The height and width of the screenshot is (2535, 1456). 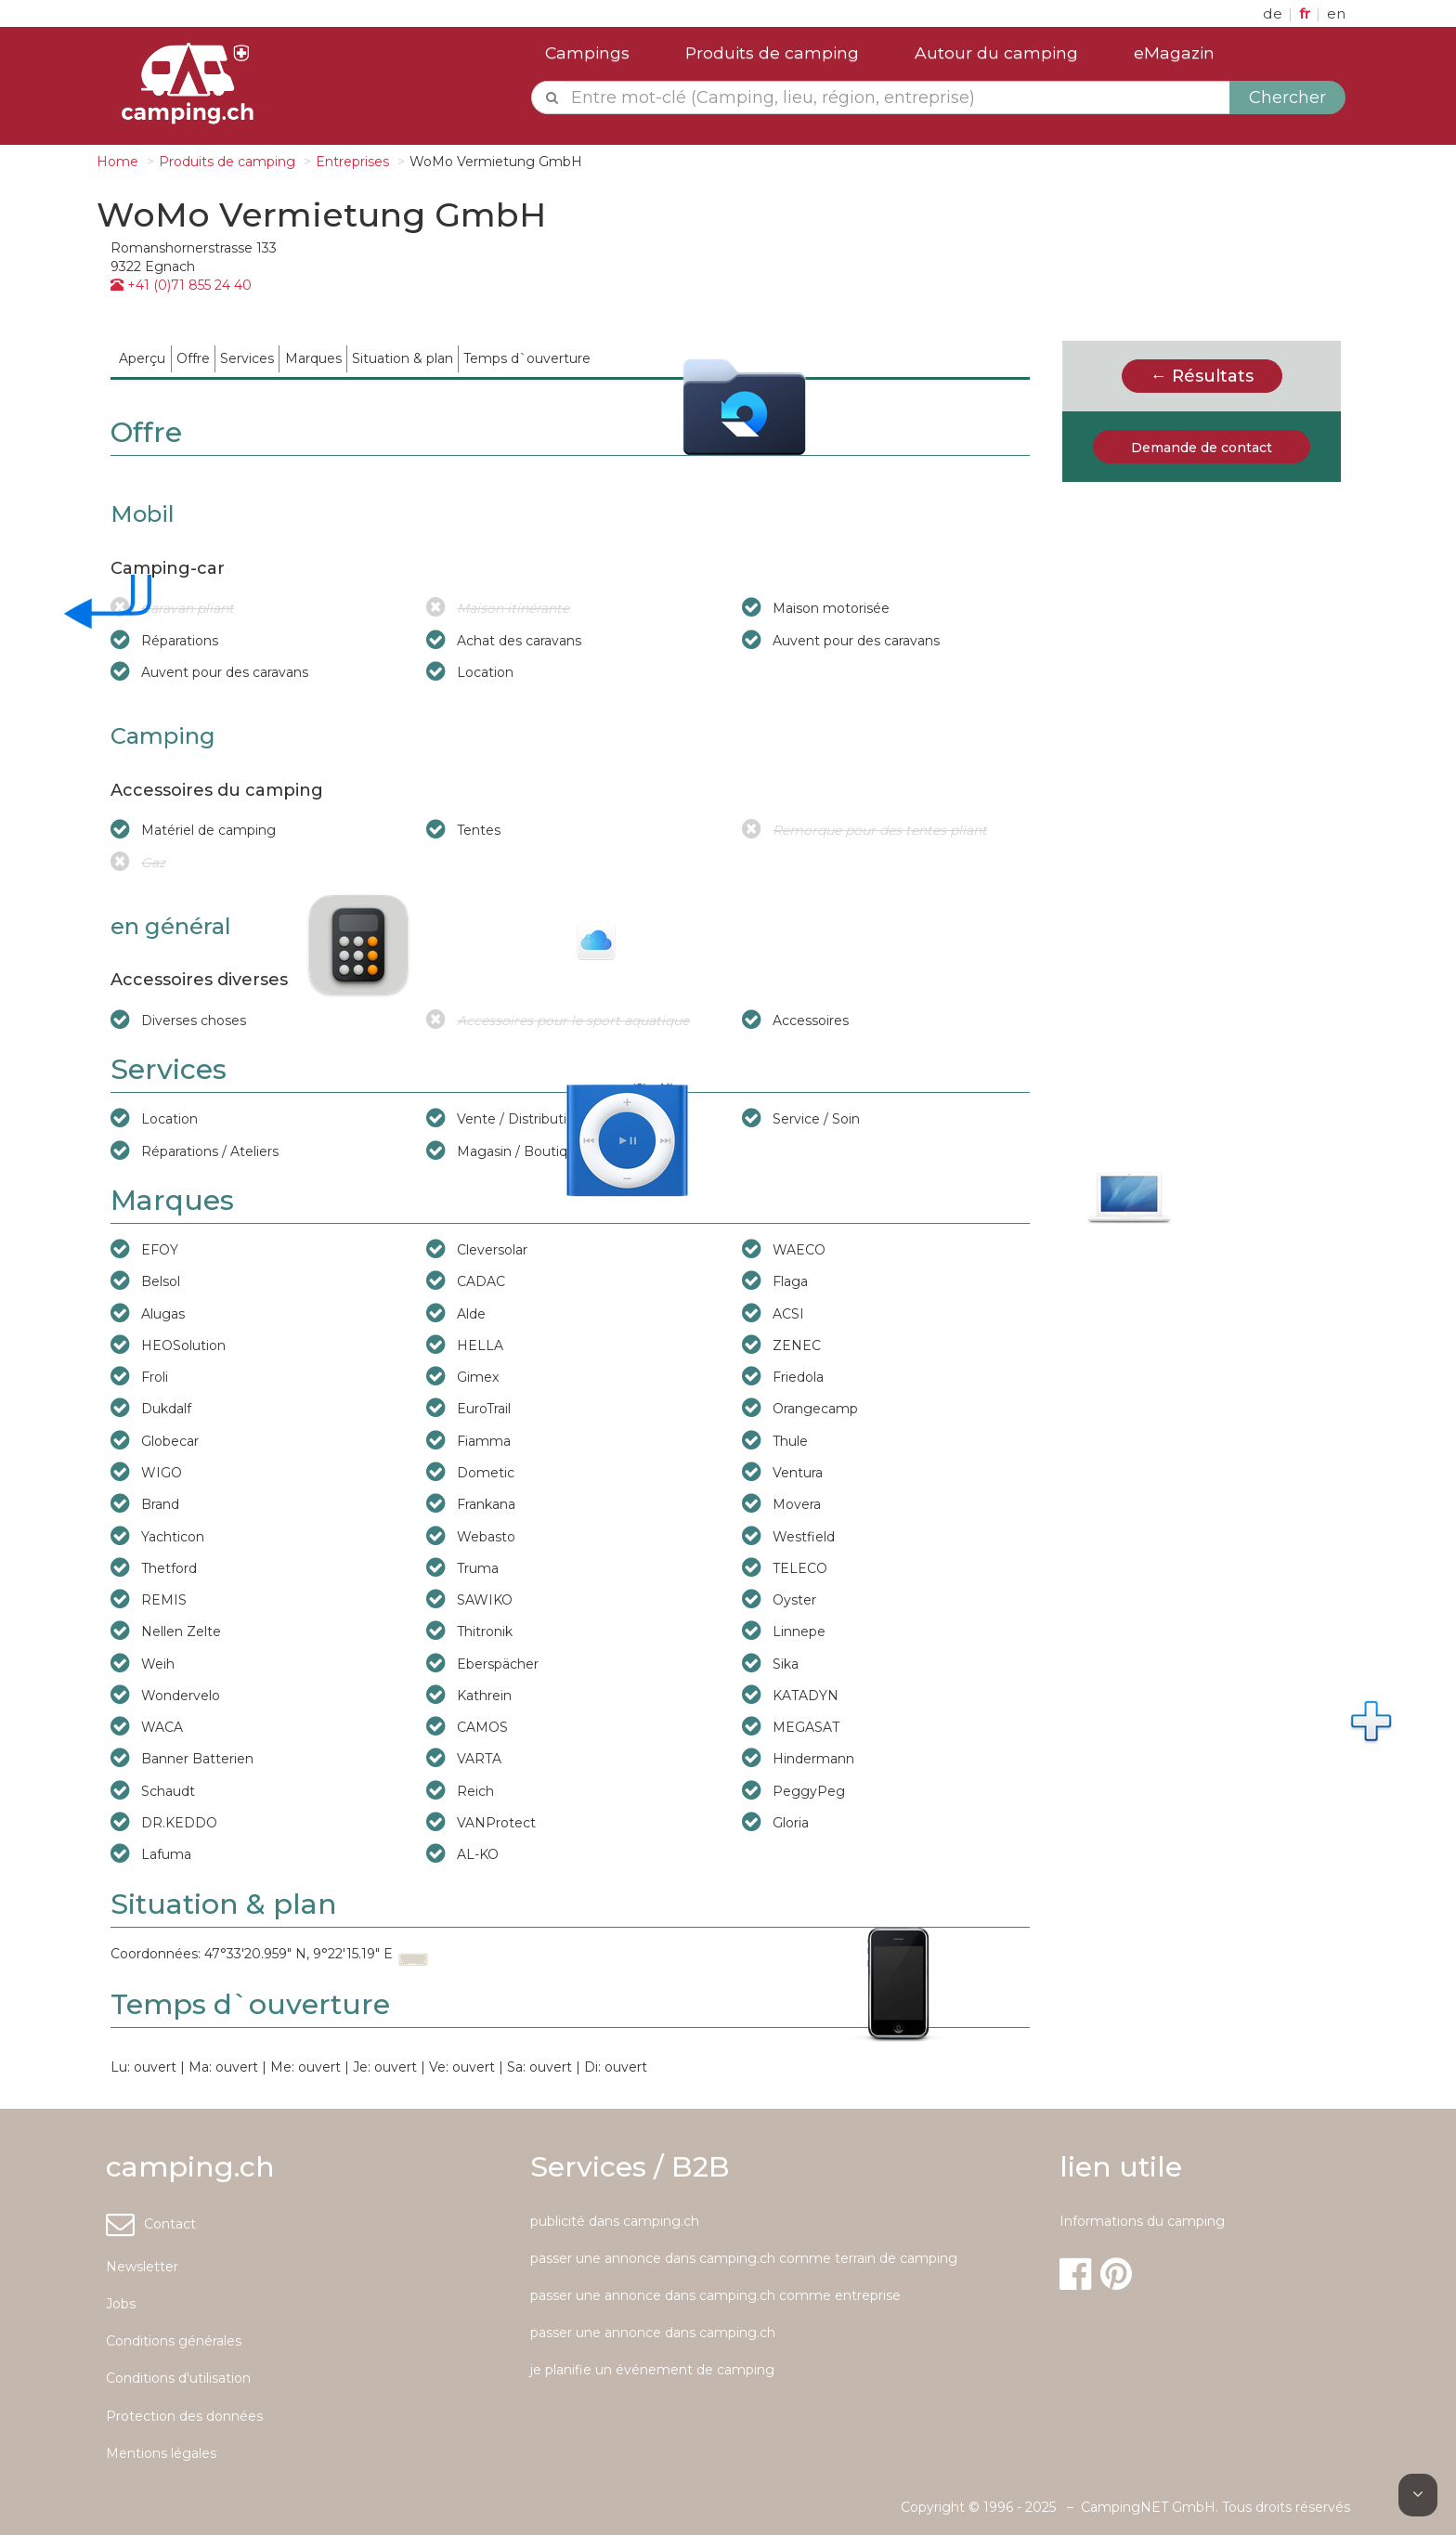 I want to click on iPod shuffle device connected, so click(x=627, y=1139).